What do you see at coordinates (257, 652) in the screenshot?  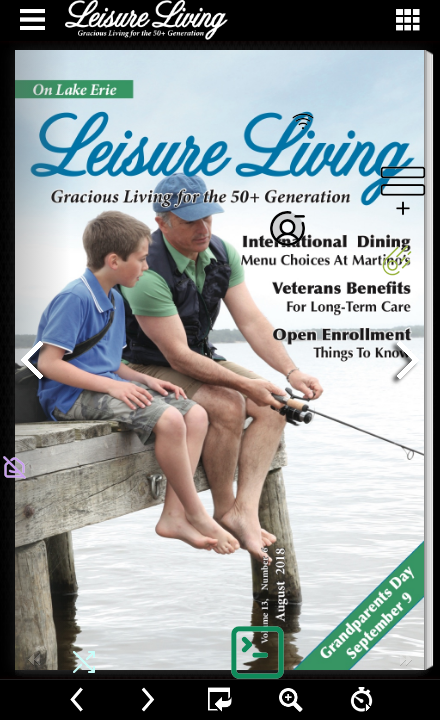 I see `open terminal or command line interface` at bounding box center [257, 652].